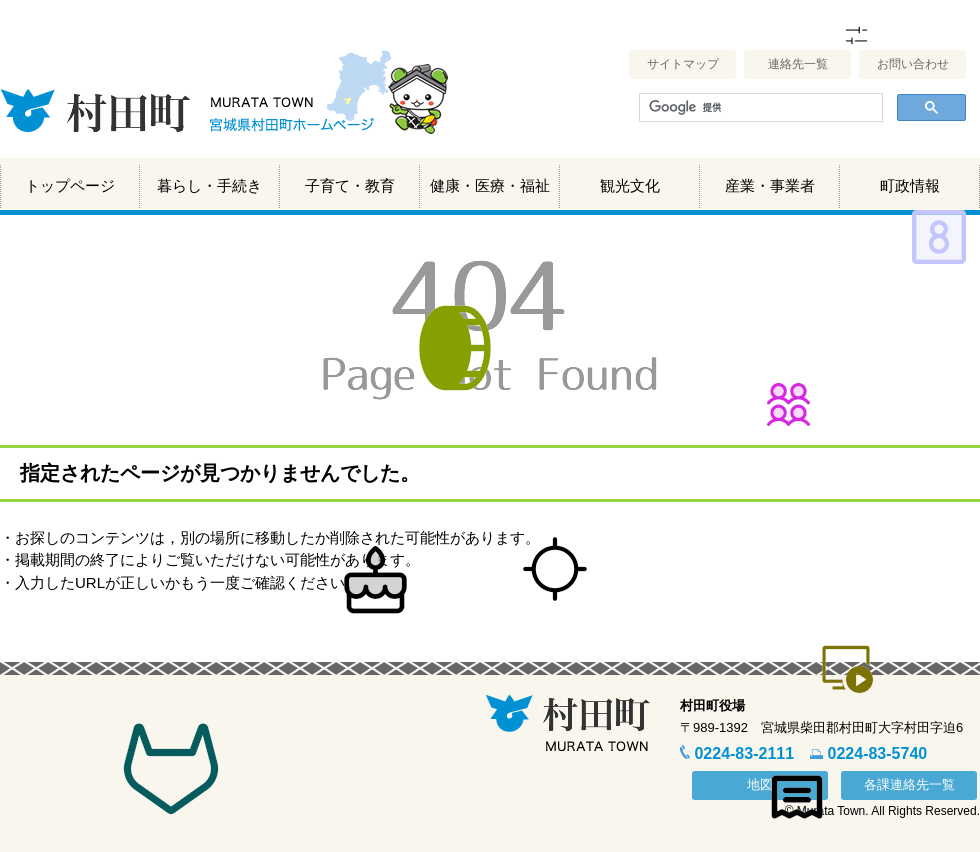 The image size is (980, 852). Describe the element at coordinates (856, 35) in the screenshot. I see `adjust settings or preferences` at that location.